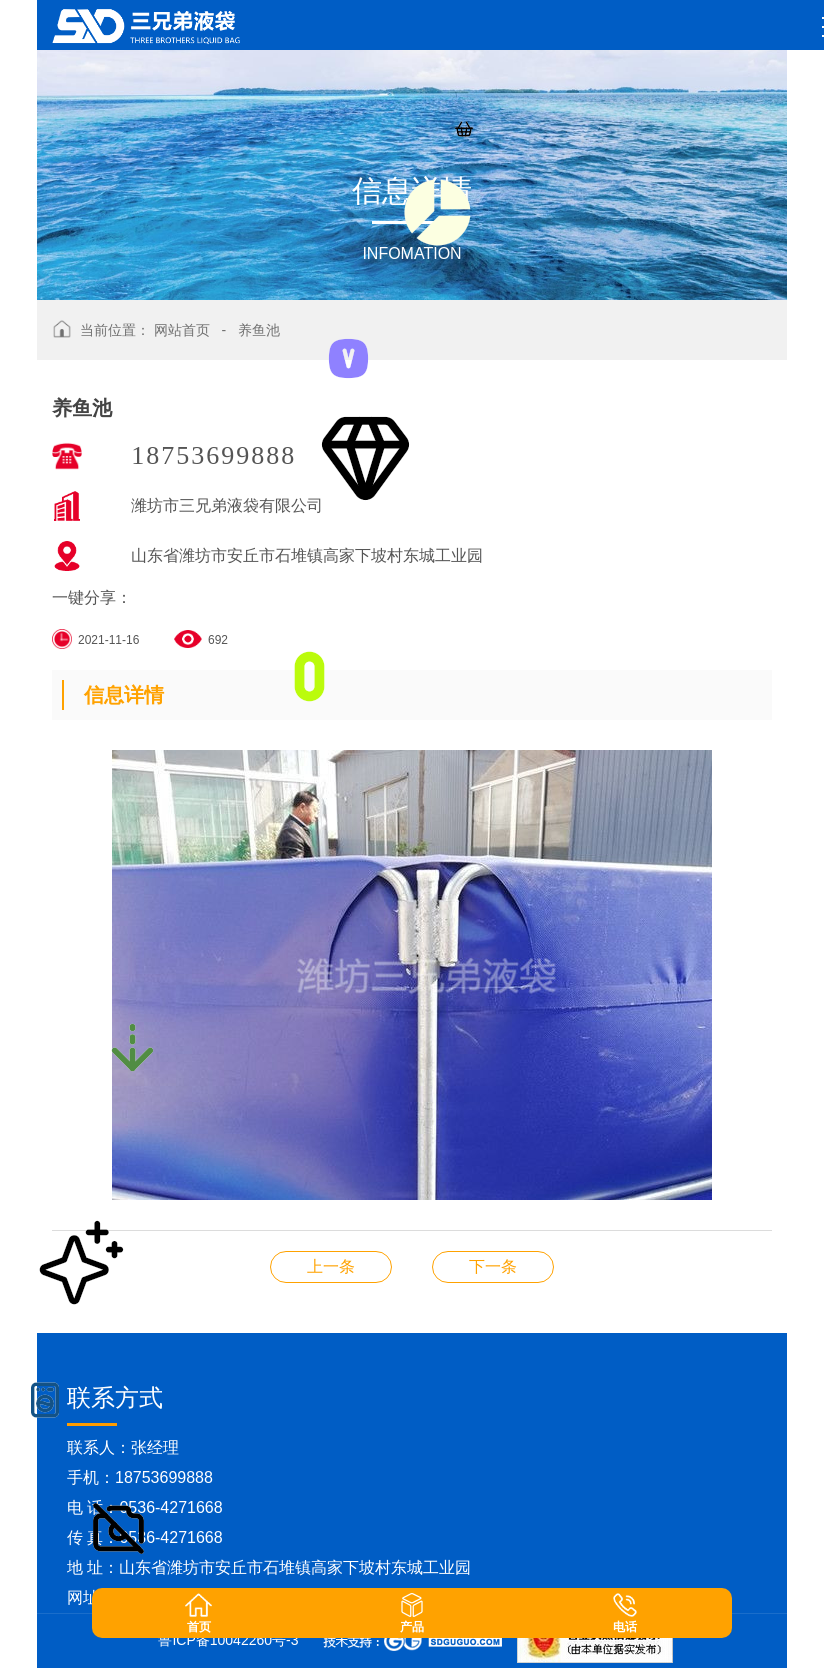 The image size is (824, 1668). I want to click on access laundry or washing machine controls, so click(45, 1400).